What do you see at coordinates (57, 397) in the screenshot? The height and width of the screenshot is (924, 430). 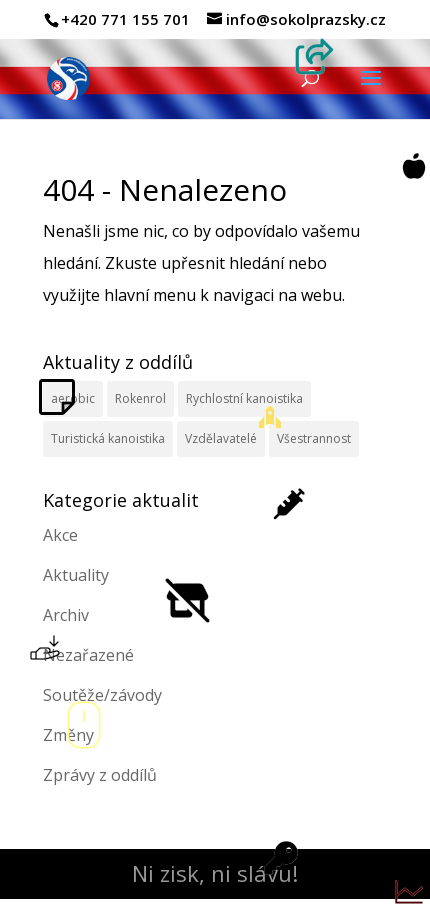 I see `create a new note` at bounding box center [57, 397].